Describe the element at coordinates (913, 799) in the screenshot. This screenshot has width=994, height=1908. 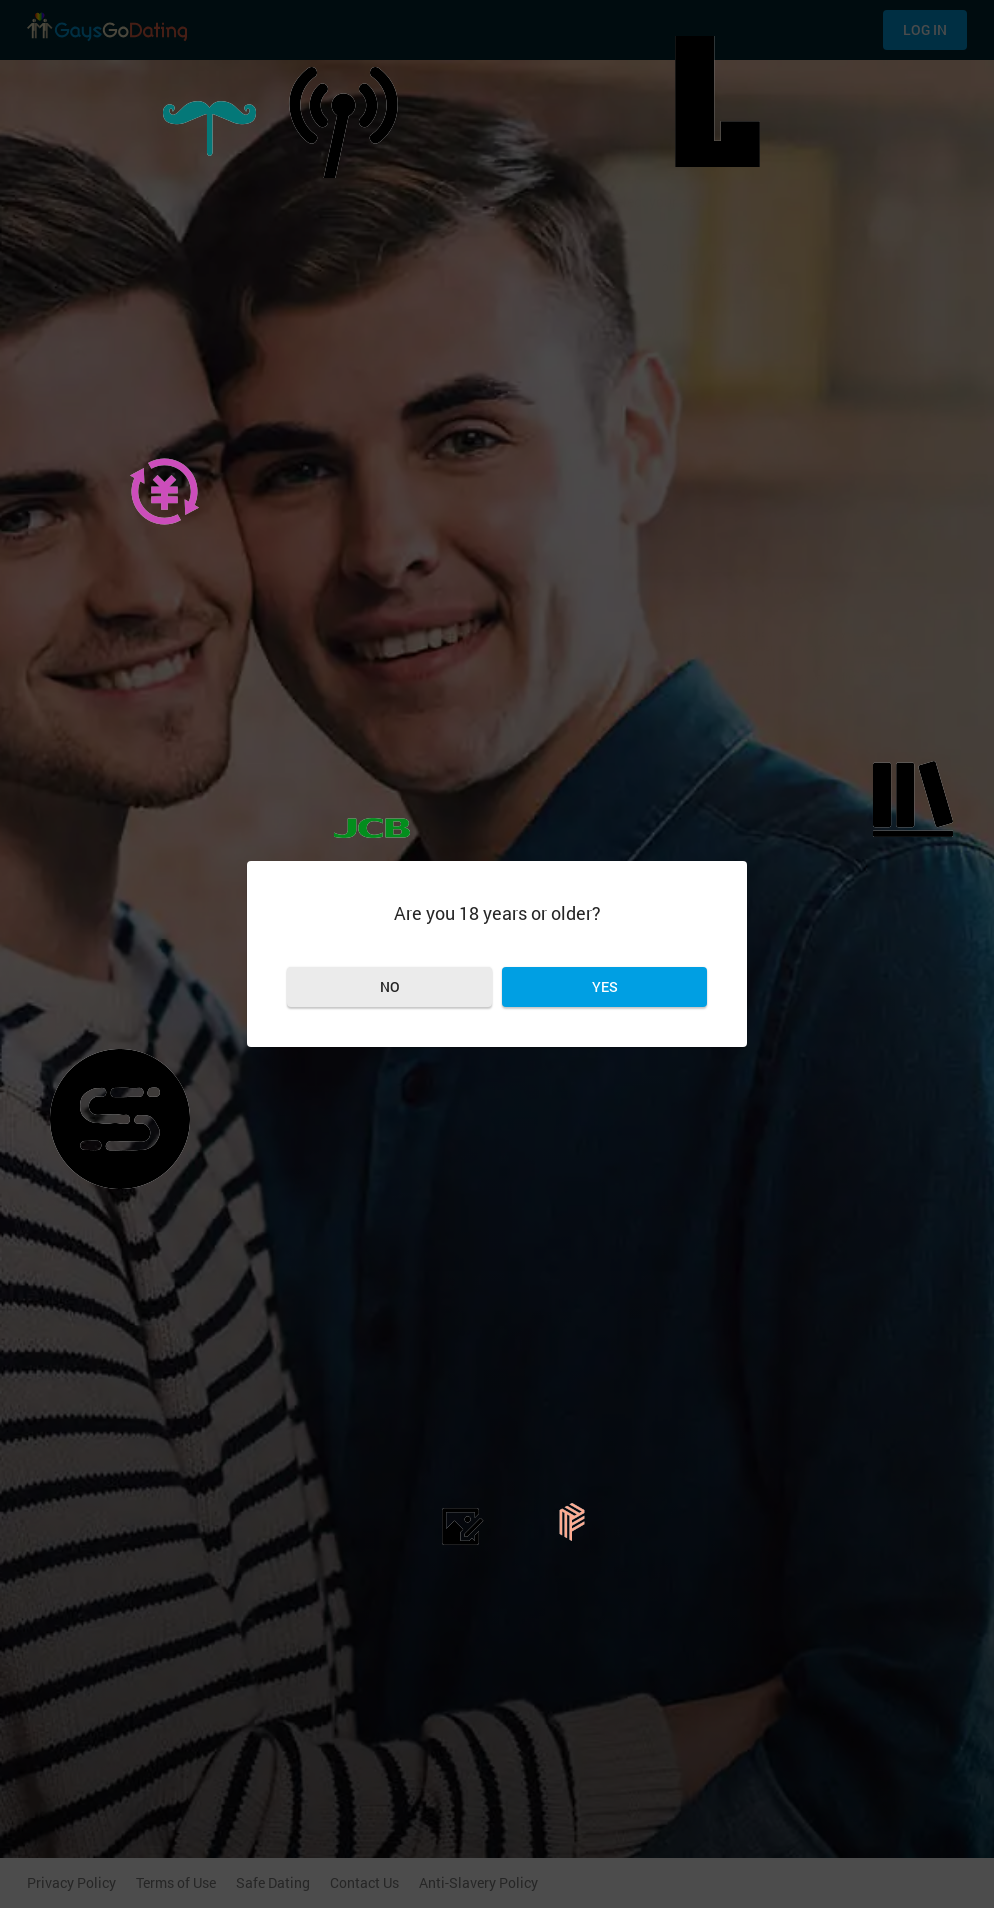
I see `open the StoryGraph app` at that location.